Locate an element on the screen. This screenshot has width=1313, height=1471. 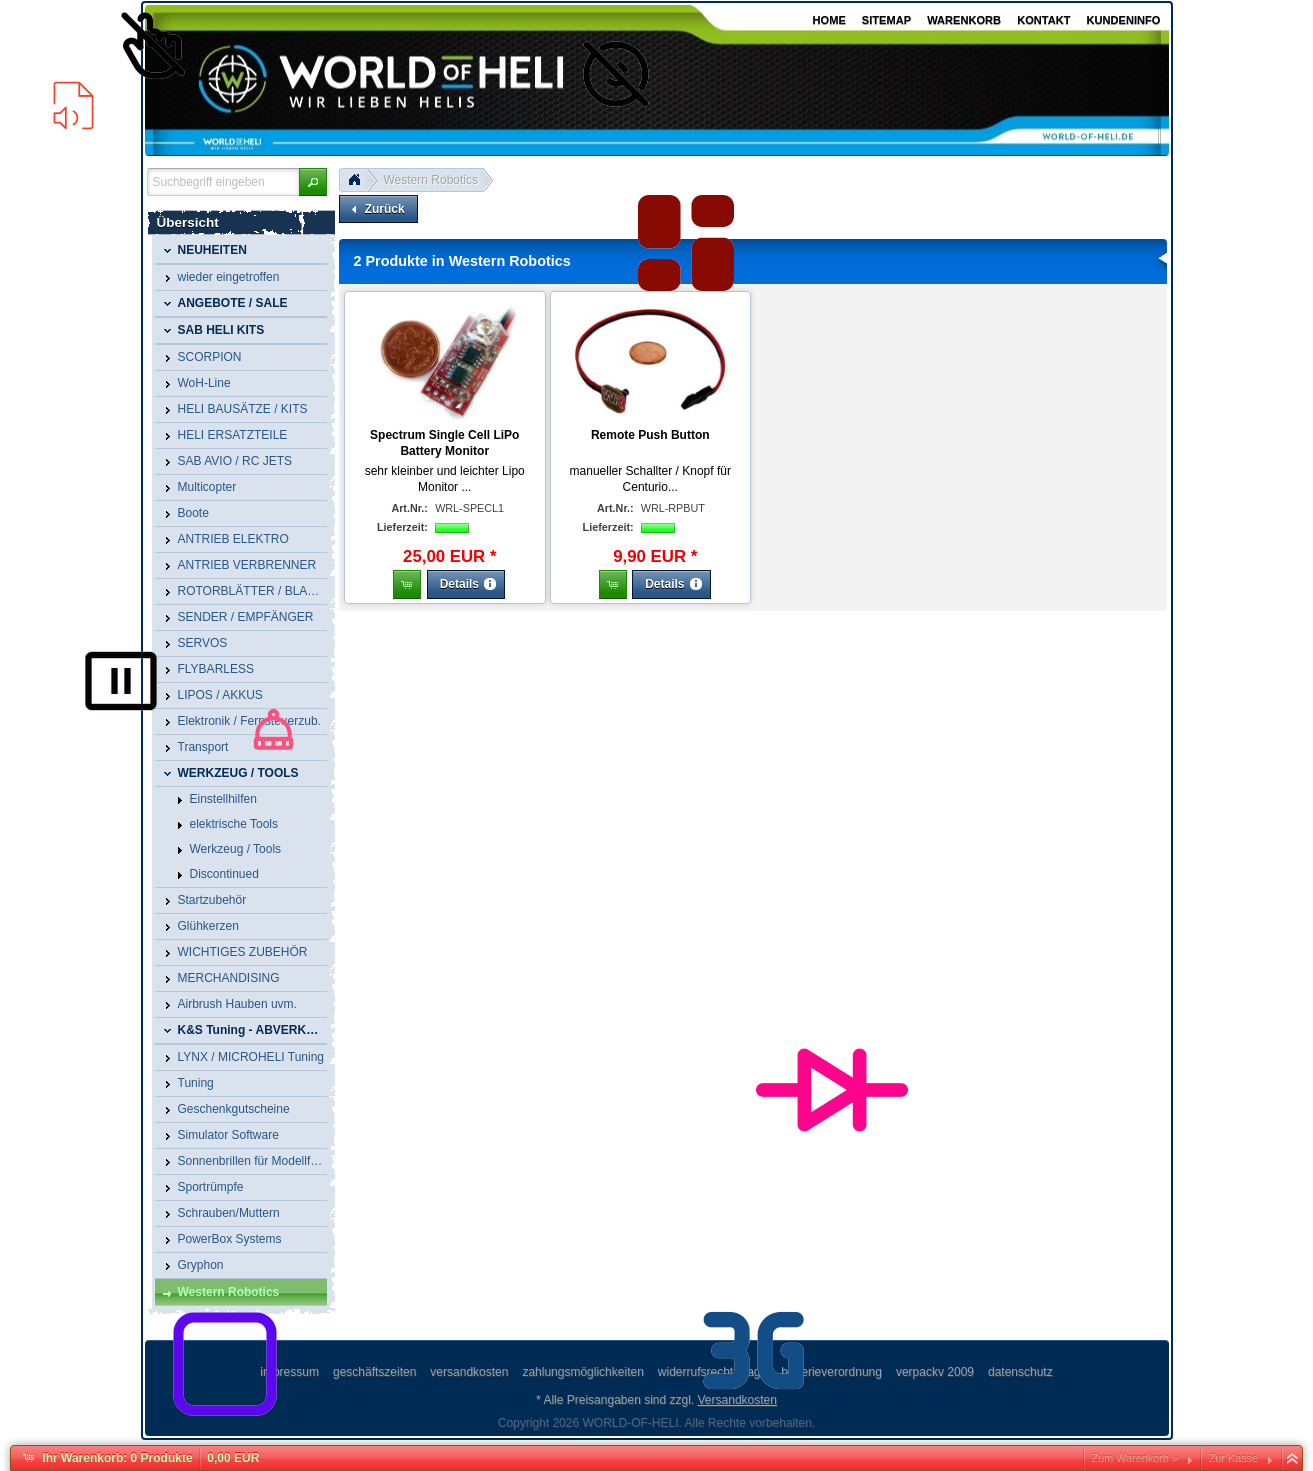
pause an ongoing presentation is located at coordinates (121, 681).